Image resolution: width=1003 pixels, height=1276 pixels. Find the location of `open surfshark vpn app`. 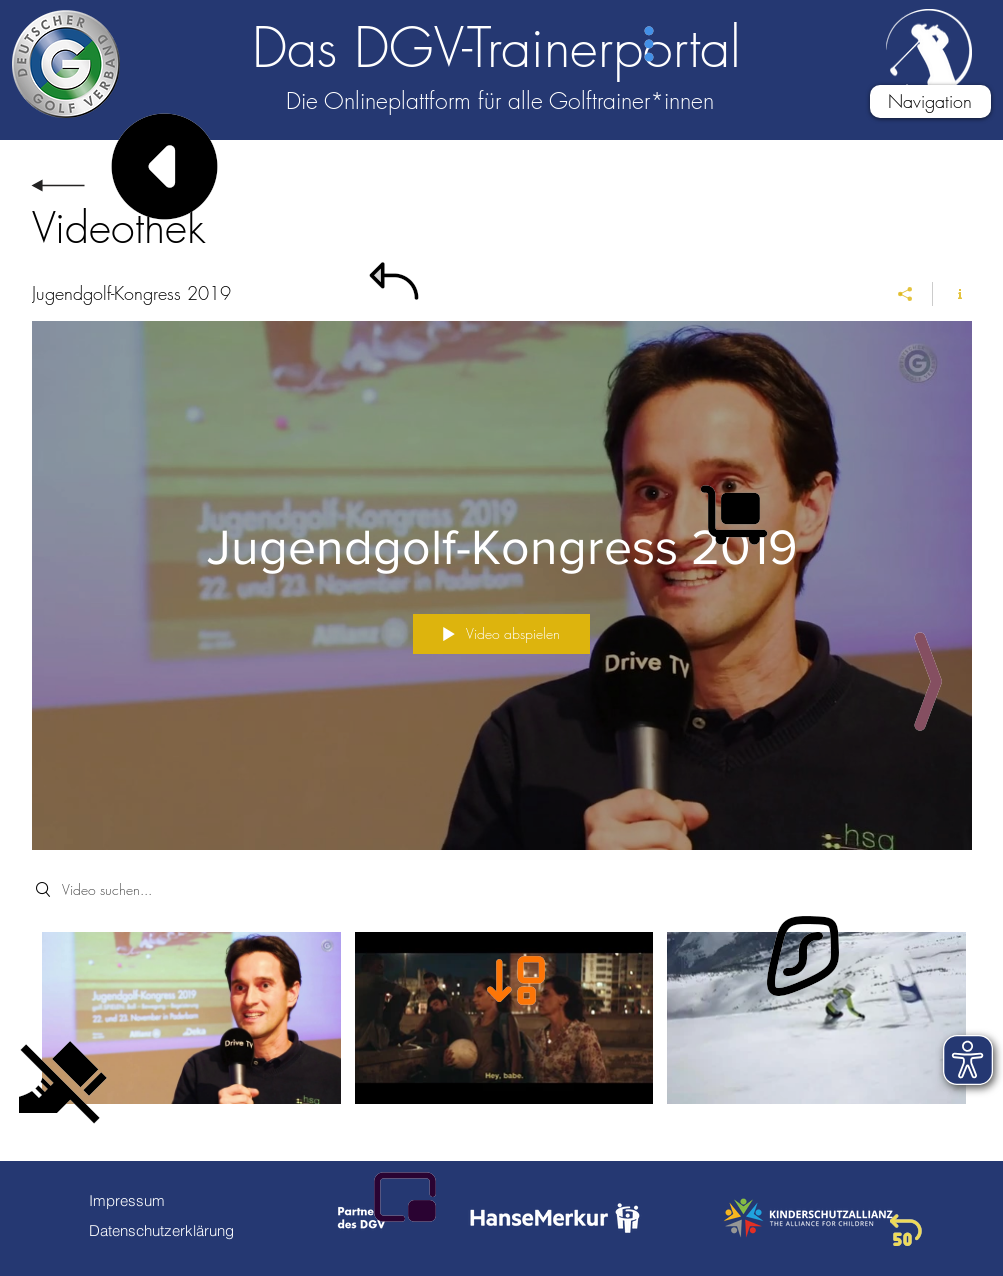

open surfshark vpn app is located at coordinates (803, 956).